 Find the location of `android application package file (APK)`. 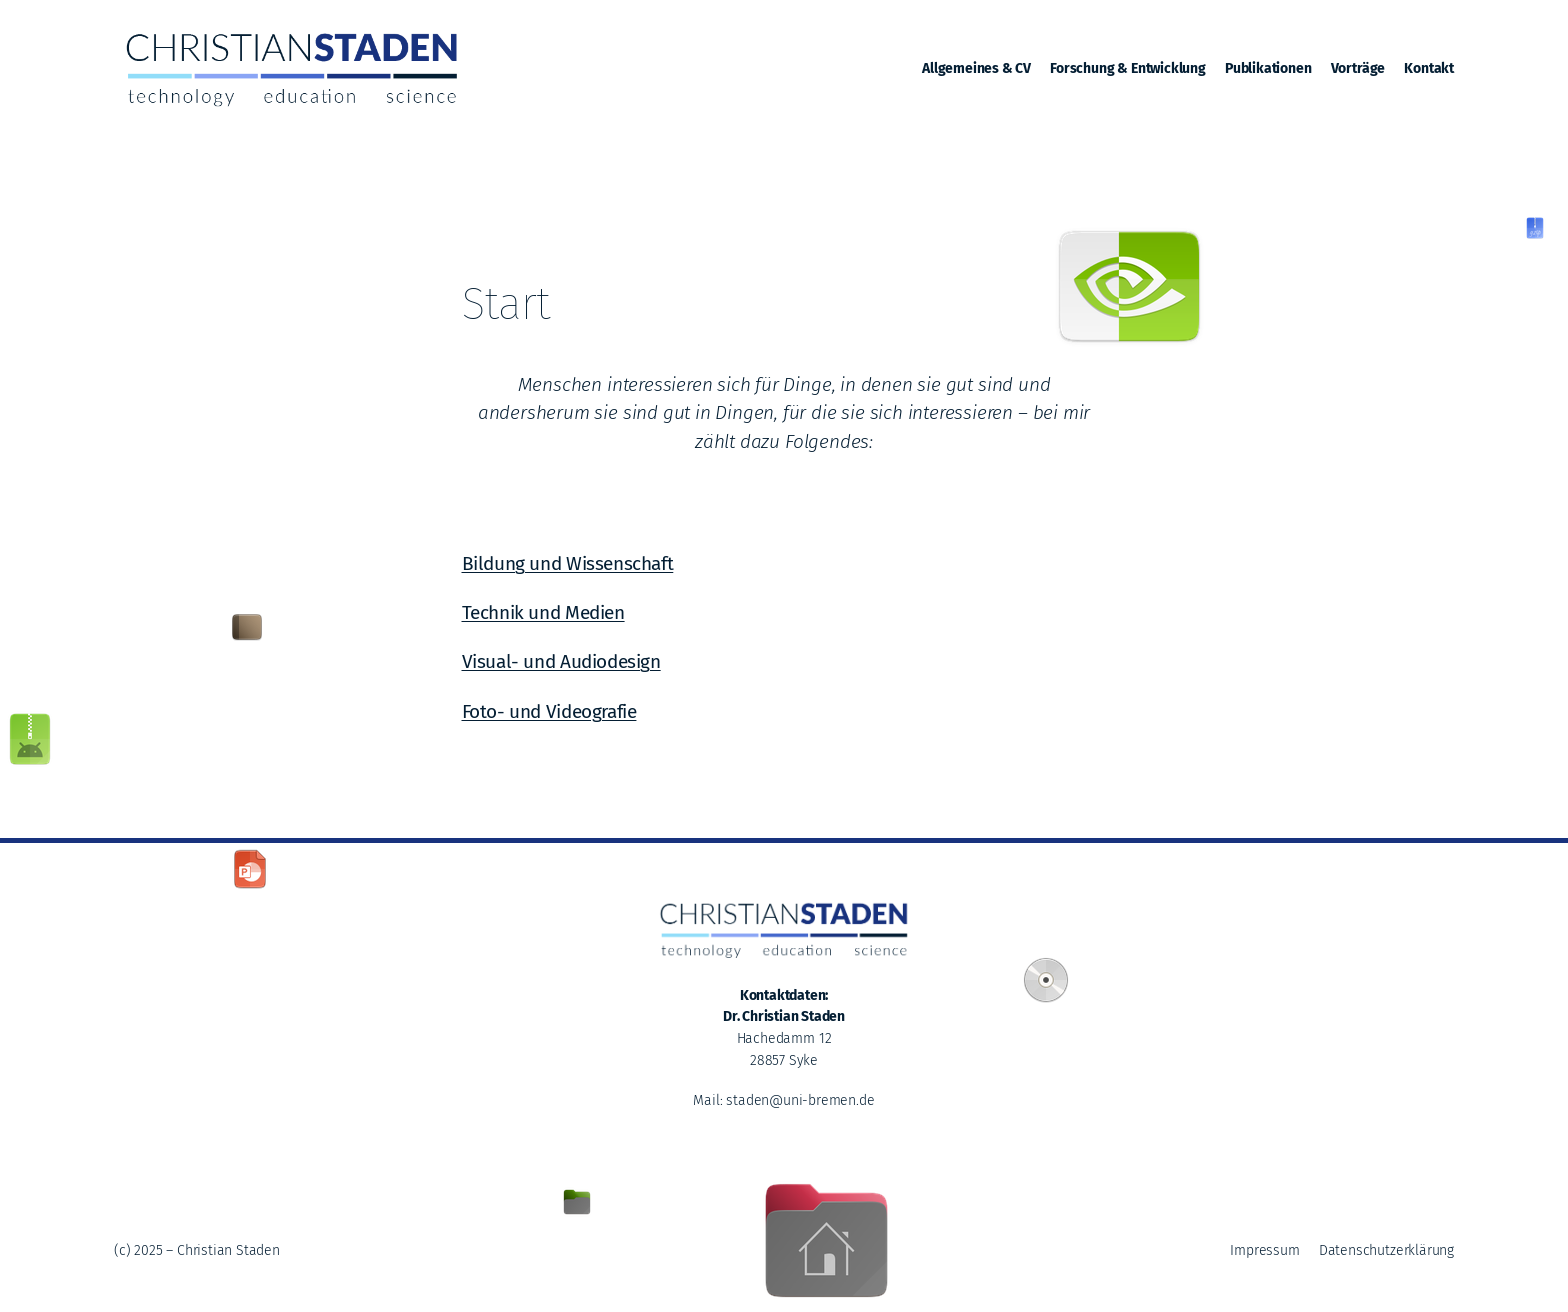

android application package file (APK) is located at coordinates (30, 739).